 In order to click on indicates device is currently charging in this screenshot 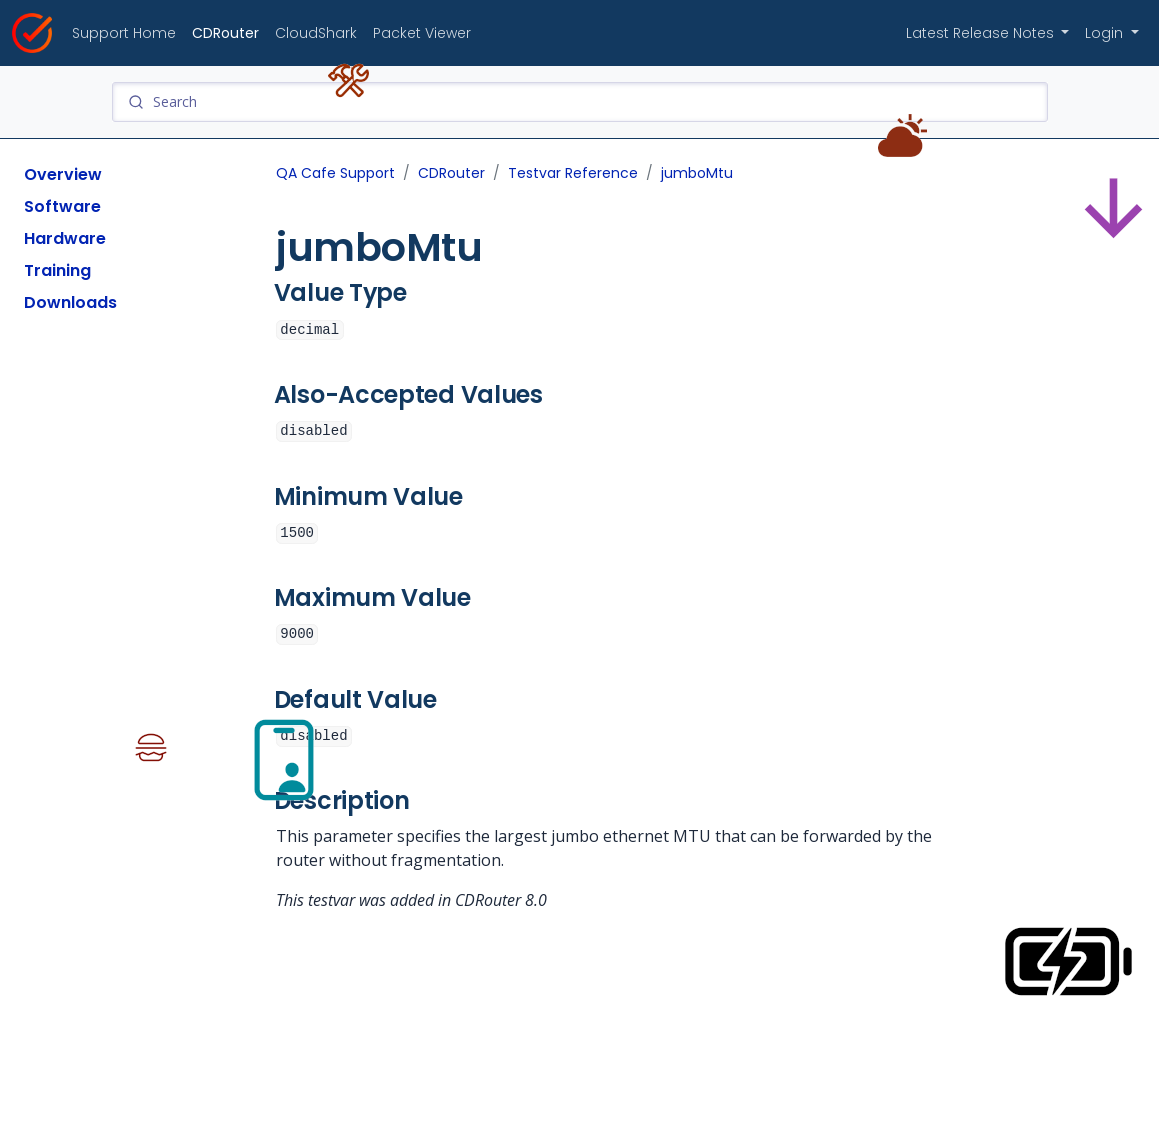, I will do `click(1068, 961)`.